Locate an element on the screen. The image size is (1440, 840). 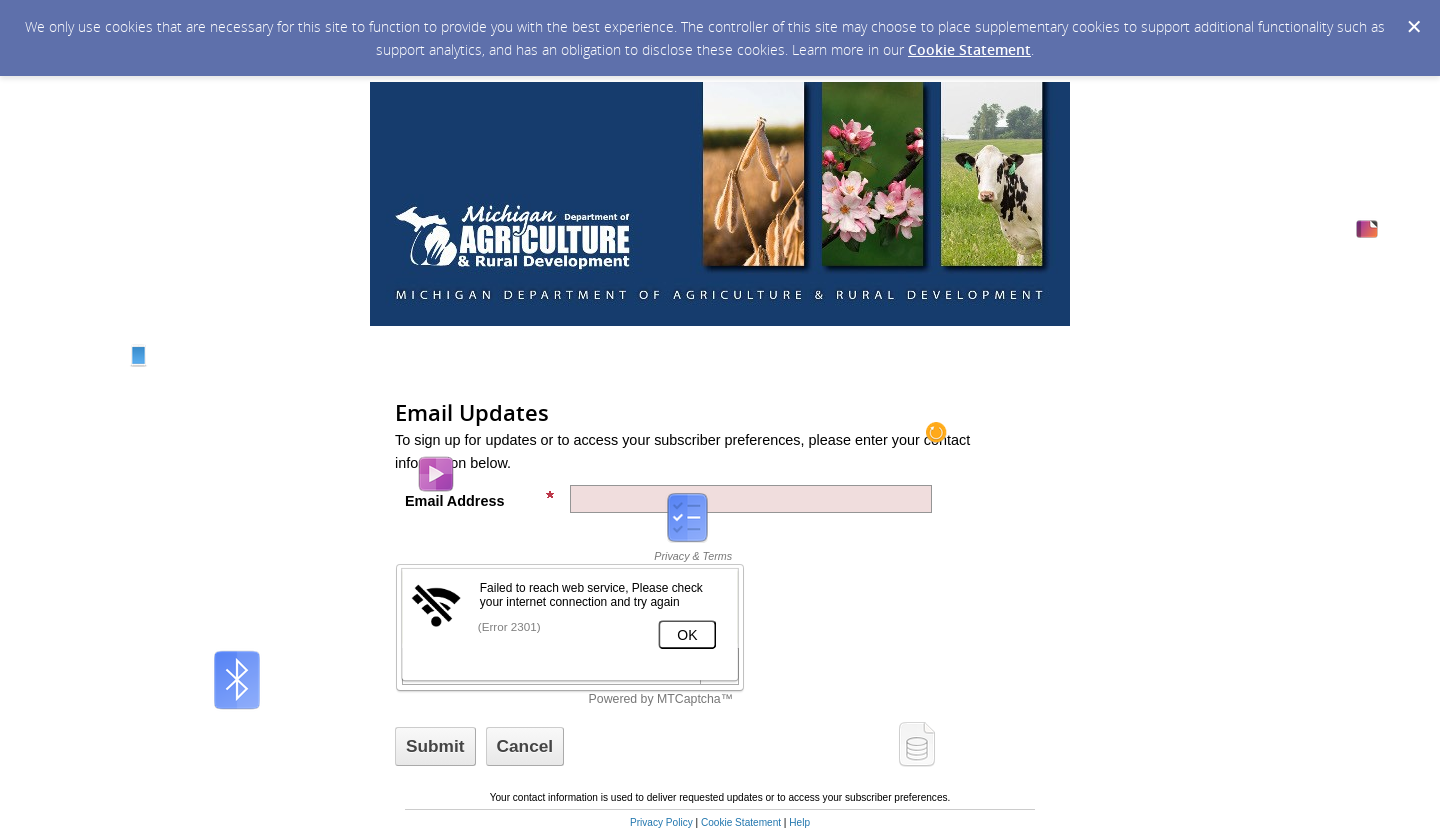
access bluetooth settings is located at coordinates (237, 680).